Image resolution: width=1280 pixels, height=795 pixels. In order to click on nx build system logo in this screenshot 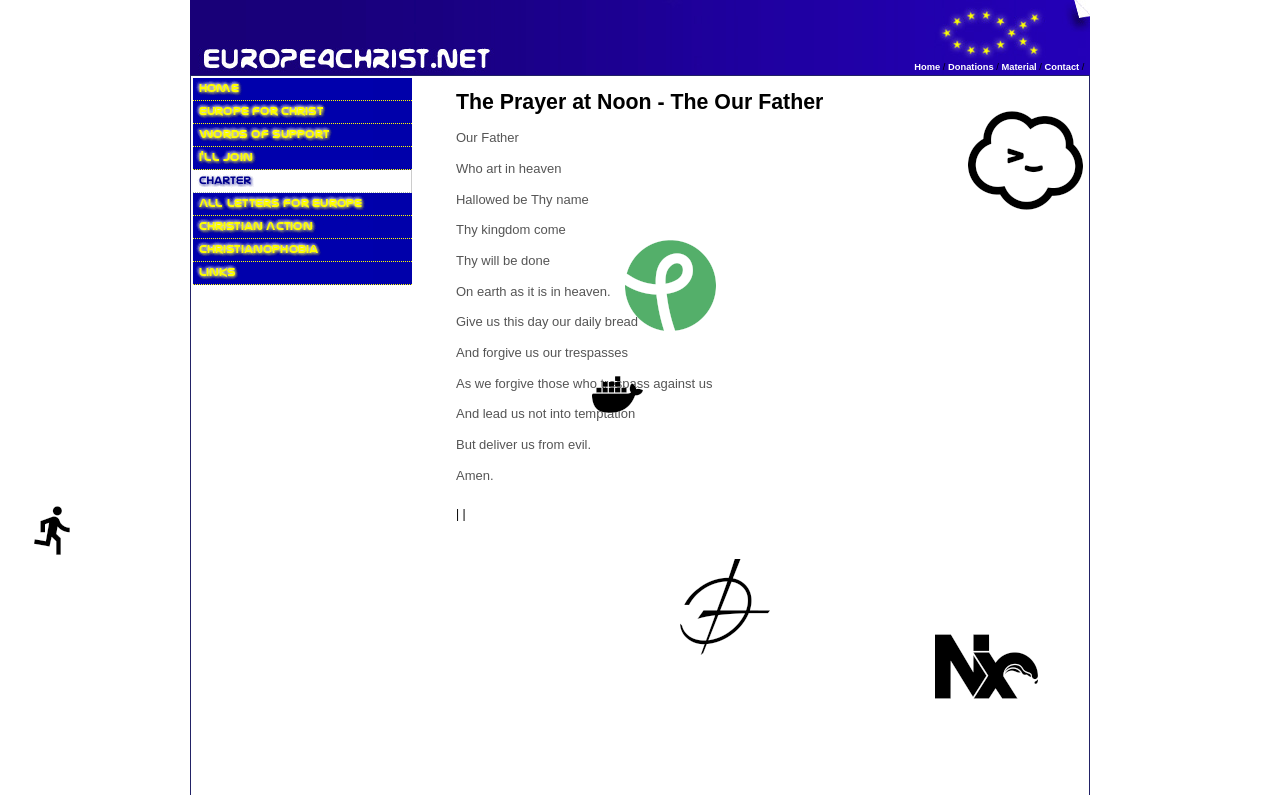, I will do `click(986, 666)`.